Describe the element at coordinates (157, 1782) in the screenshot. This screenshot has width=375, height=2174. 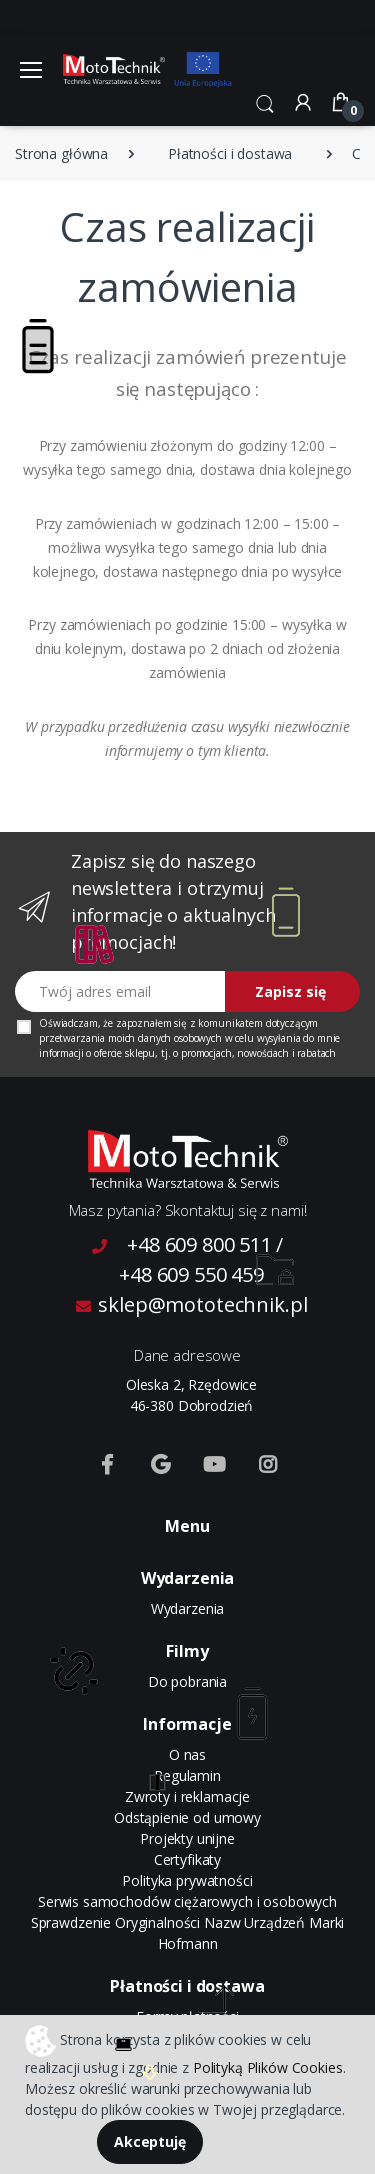
I see `switch to centered layout view` at that location.